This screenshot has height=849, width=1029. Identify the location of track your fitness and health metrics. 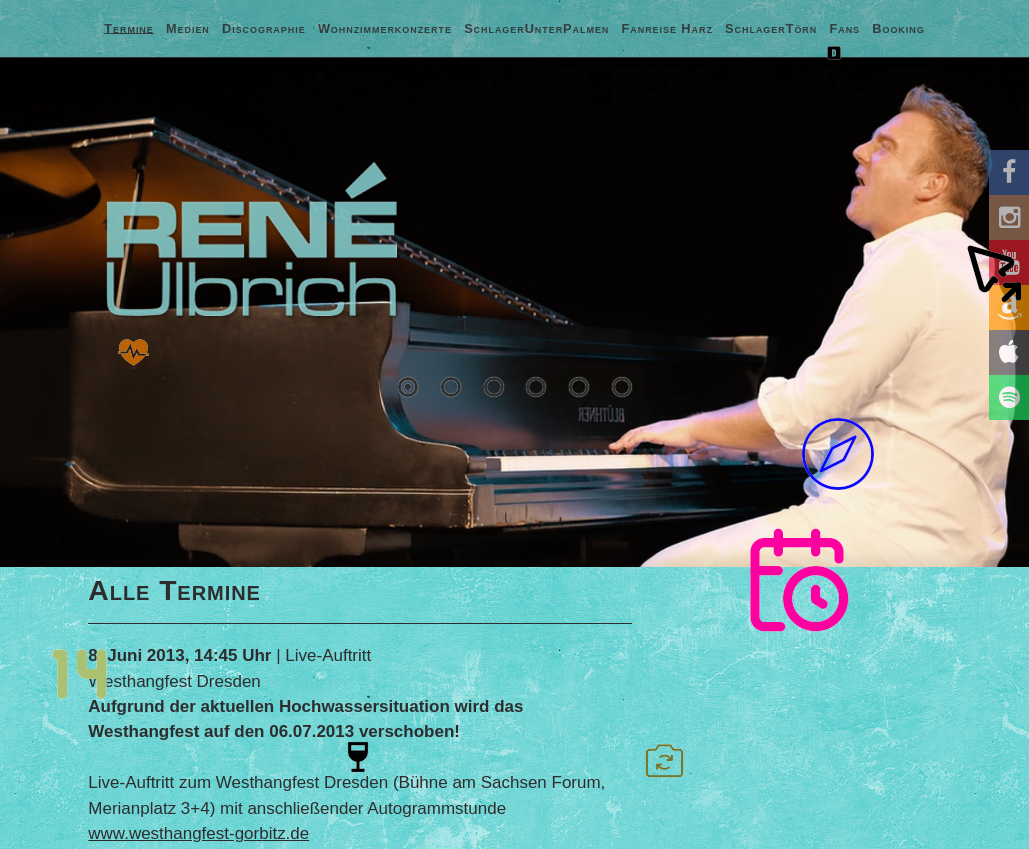
(133, 352).